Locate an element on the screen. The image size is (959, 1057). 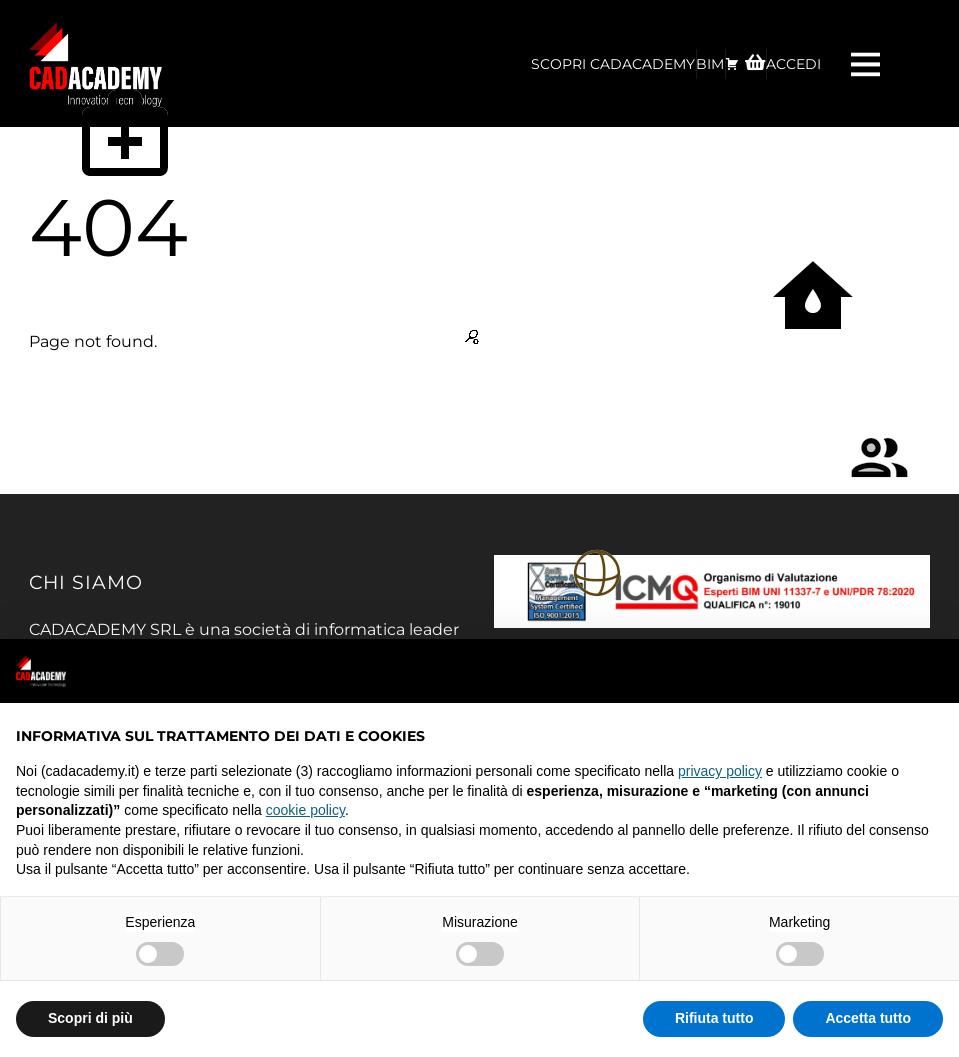
access tennis or racket sports content is located at coordinates (472, 337).